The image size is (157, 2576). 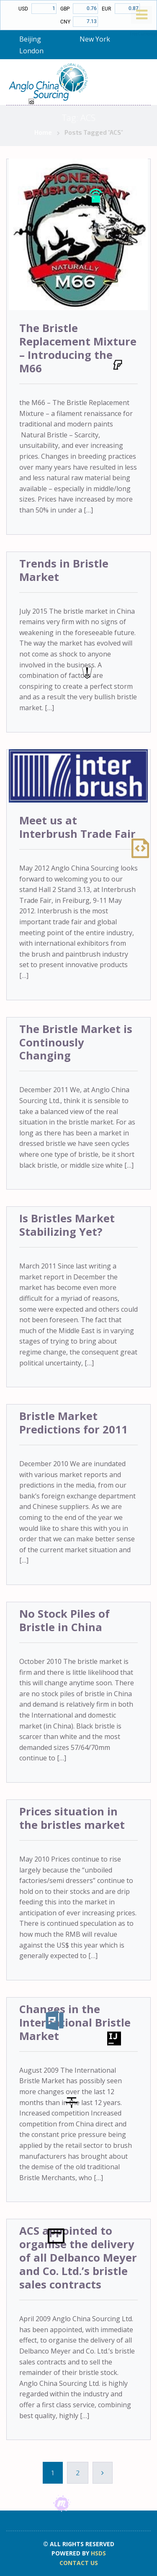 I want to click on open IntelliJ IDEA application, so click(x=114, y=2038).